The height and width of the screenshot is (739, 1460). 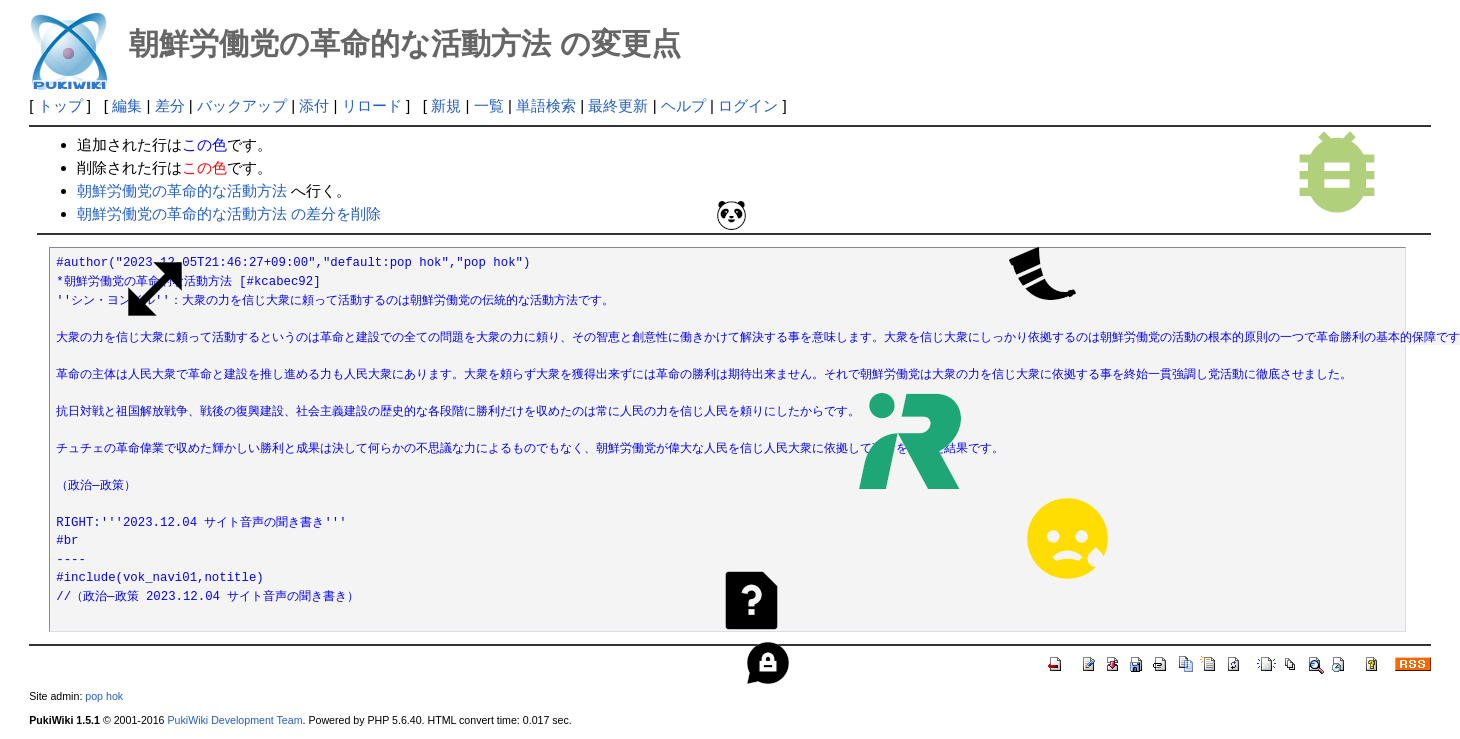 I want to click on unknown or unrecognized file type, so click(x=751, y=600).